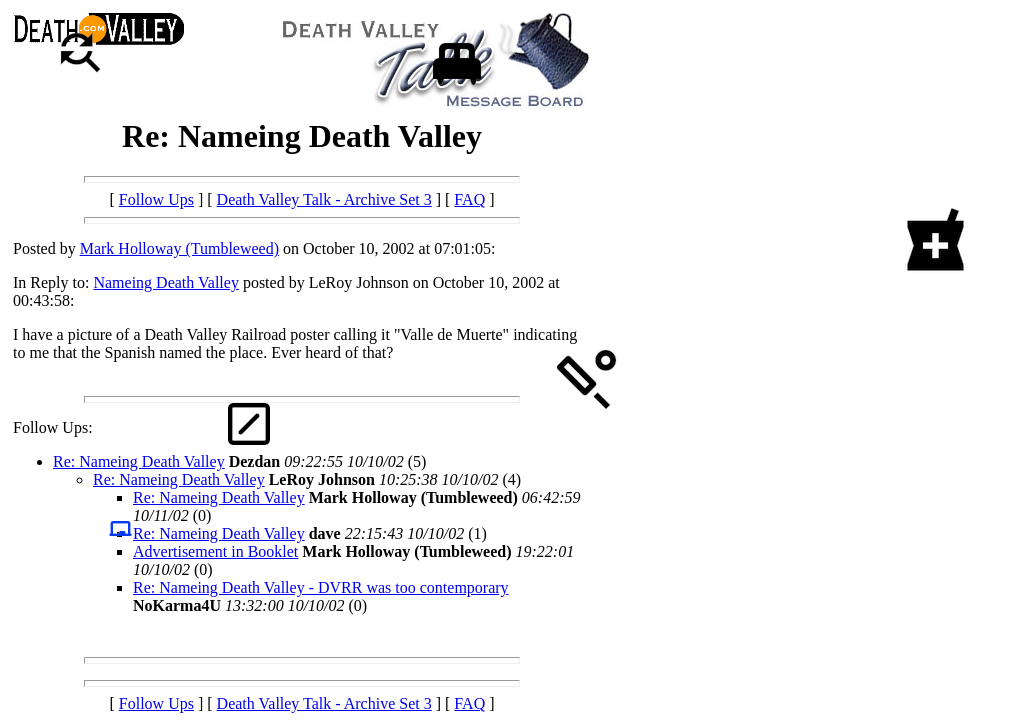  Describe the element at coordinates (586, 379) in the screenshot. I see `access cricket scores or sports updates` at that location.